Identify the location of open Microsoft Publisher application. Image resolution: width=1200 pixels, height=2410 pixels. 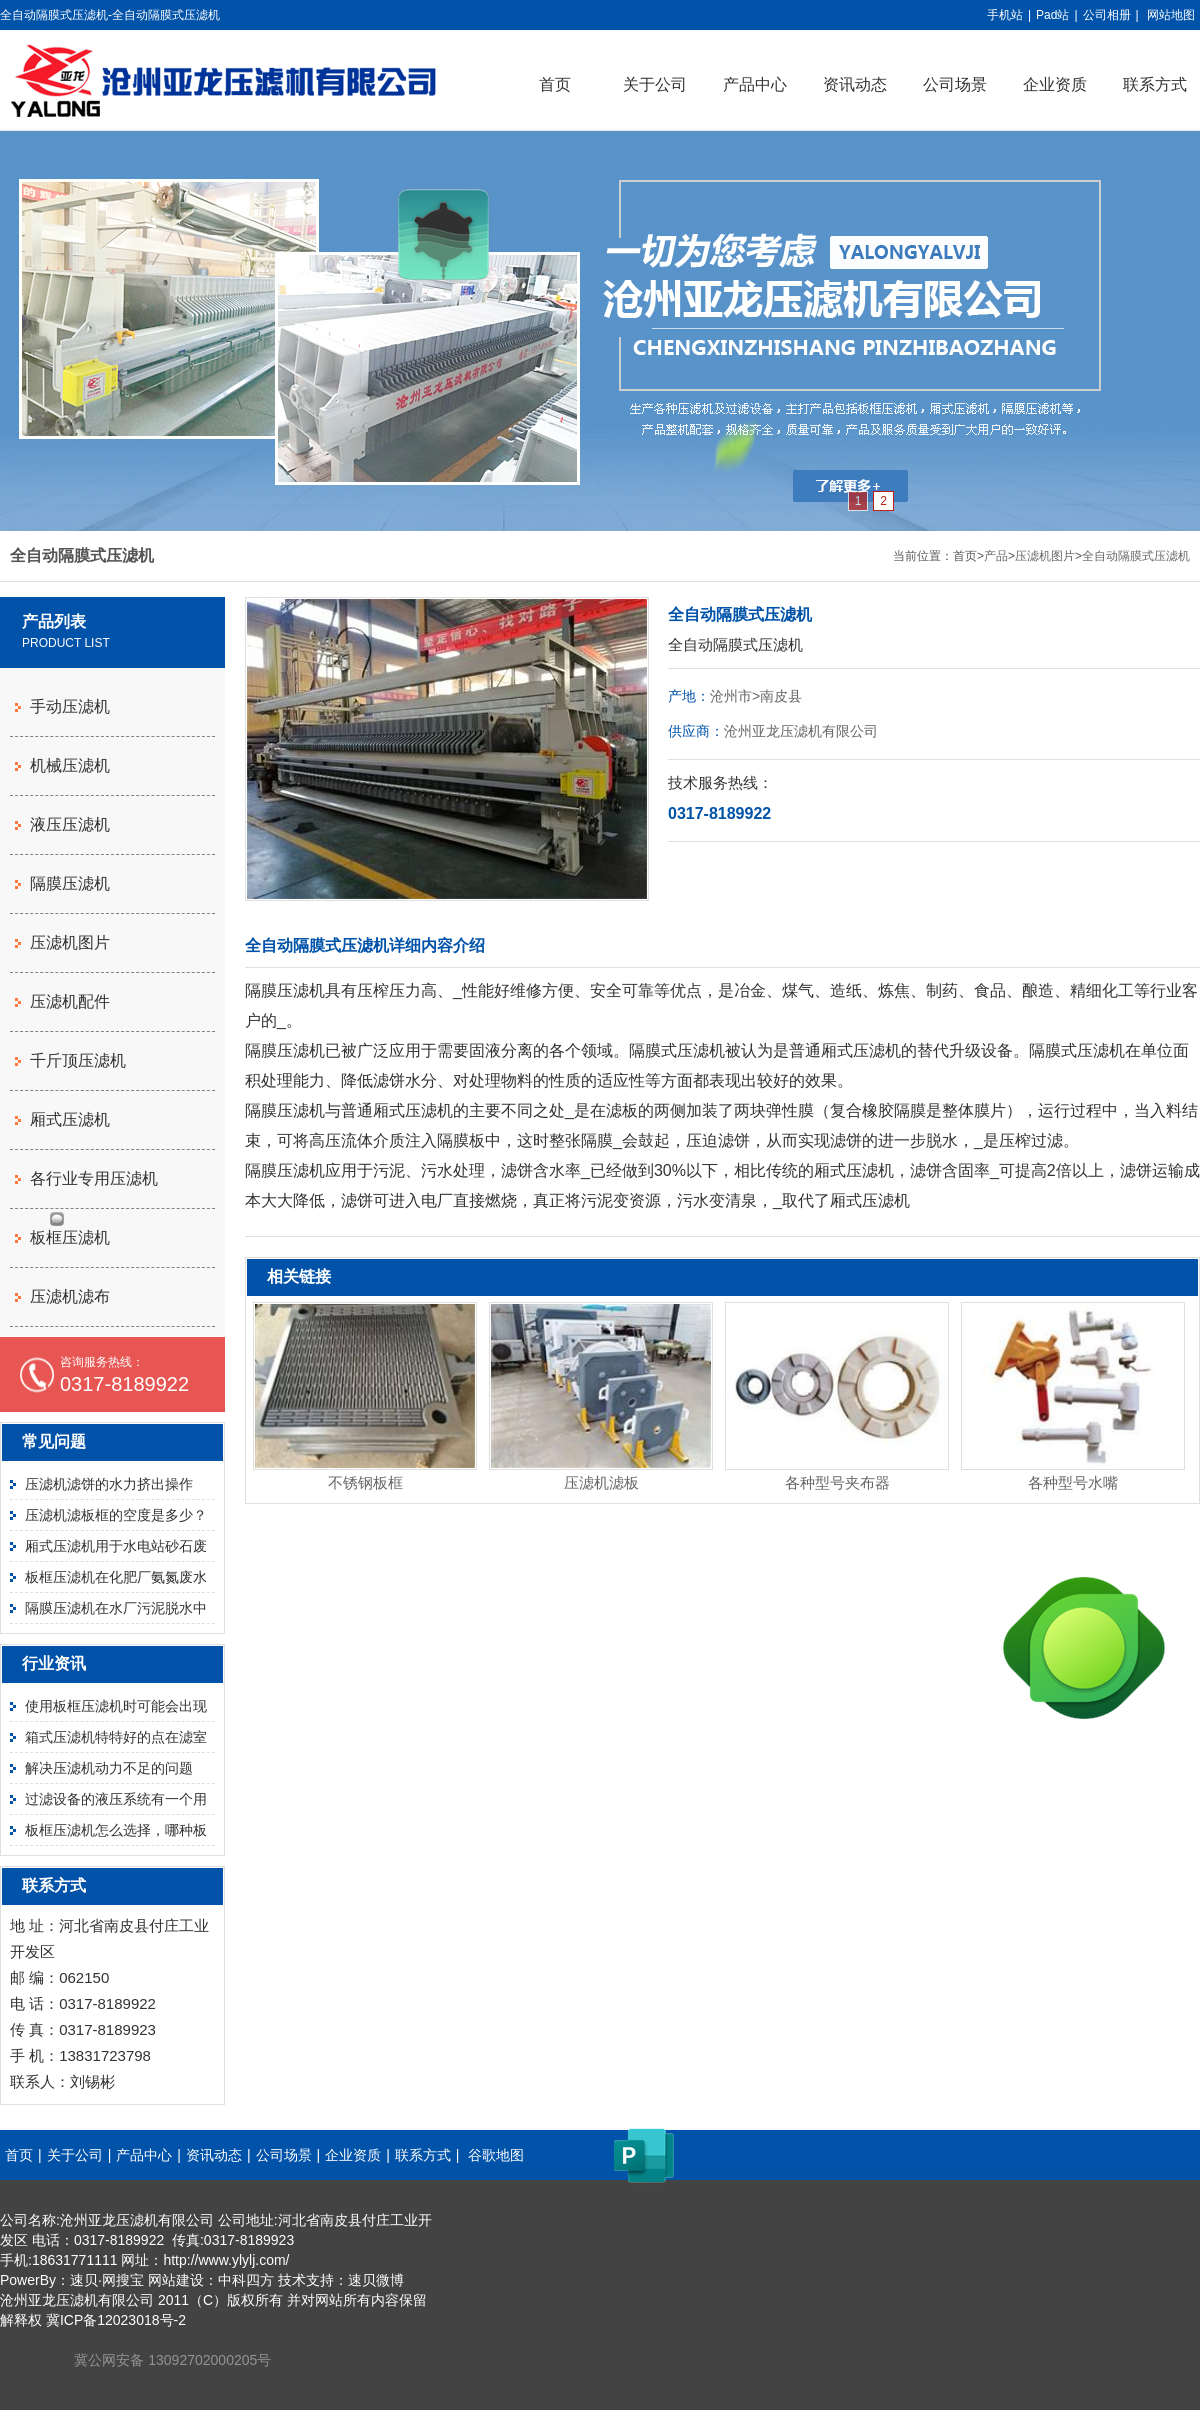
(644, 2155).